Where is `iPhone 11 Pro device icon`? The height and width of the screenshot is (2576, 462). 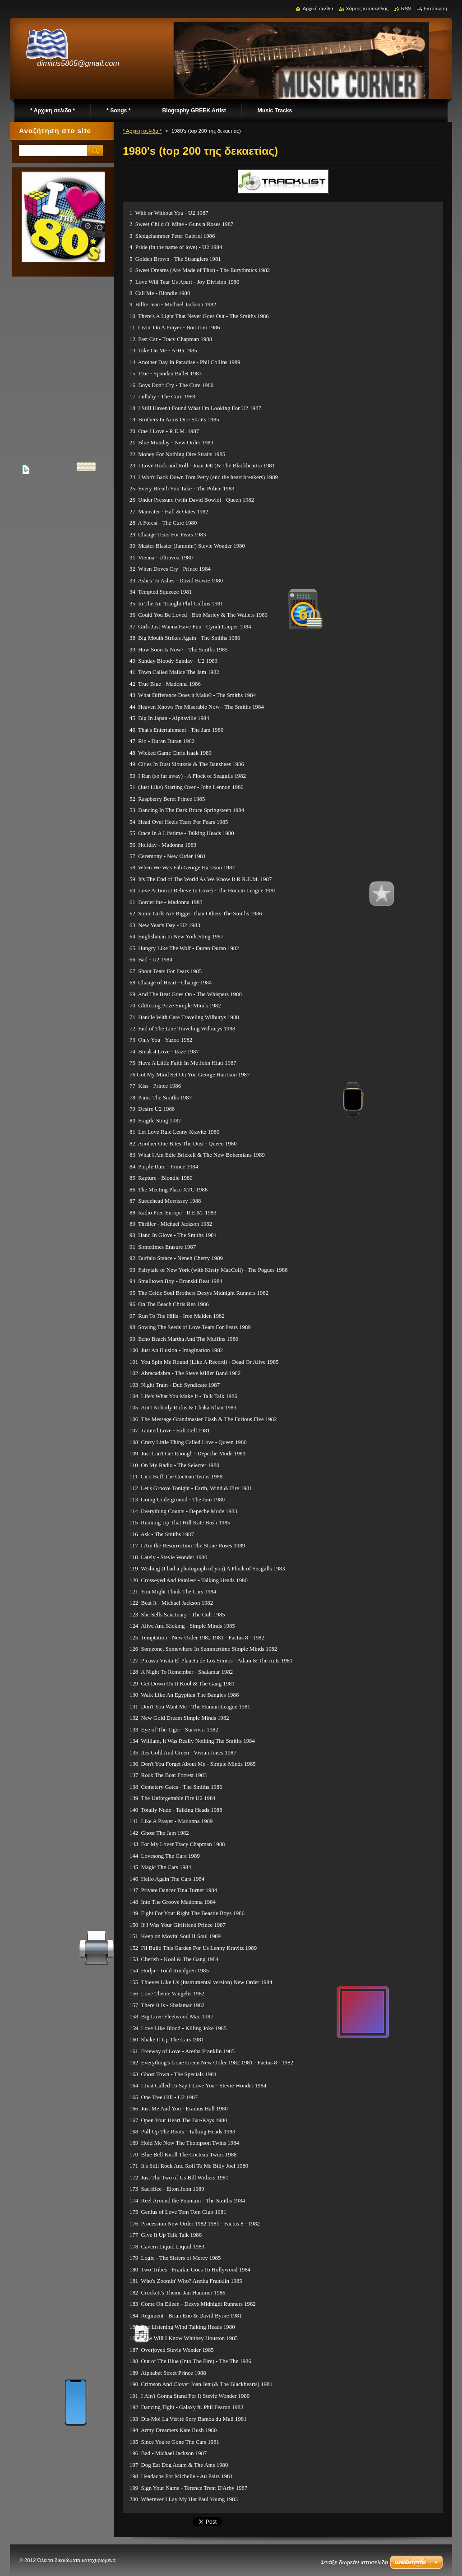 iPhone 11 Pro device icon is located at coordinates (75, 2403).